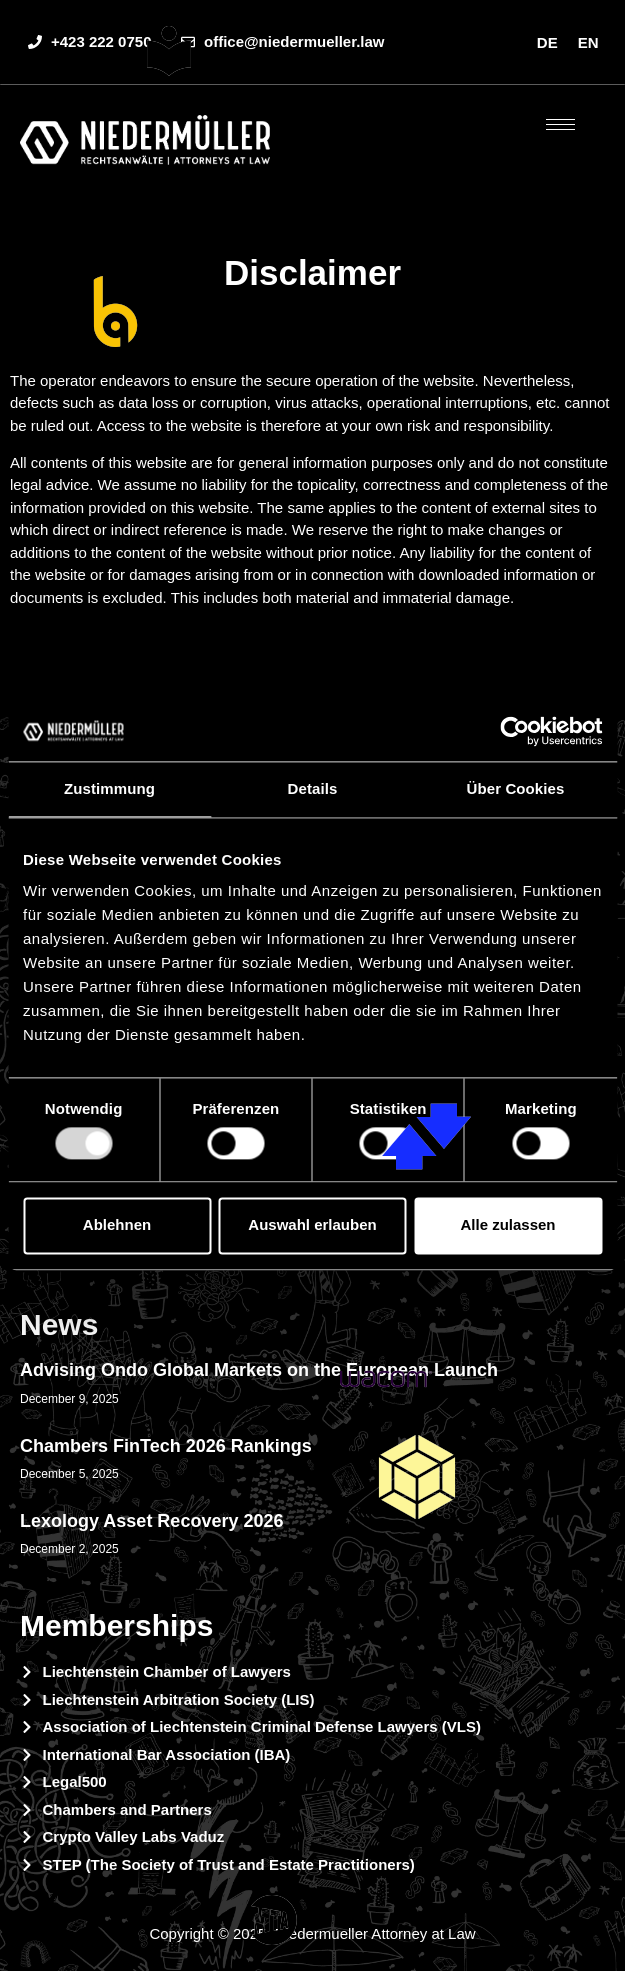  Describe the element at coordinates (169, 51) in the screenshot. I see `electron-builder logo` at that location.